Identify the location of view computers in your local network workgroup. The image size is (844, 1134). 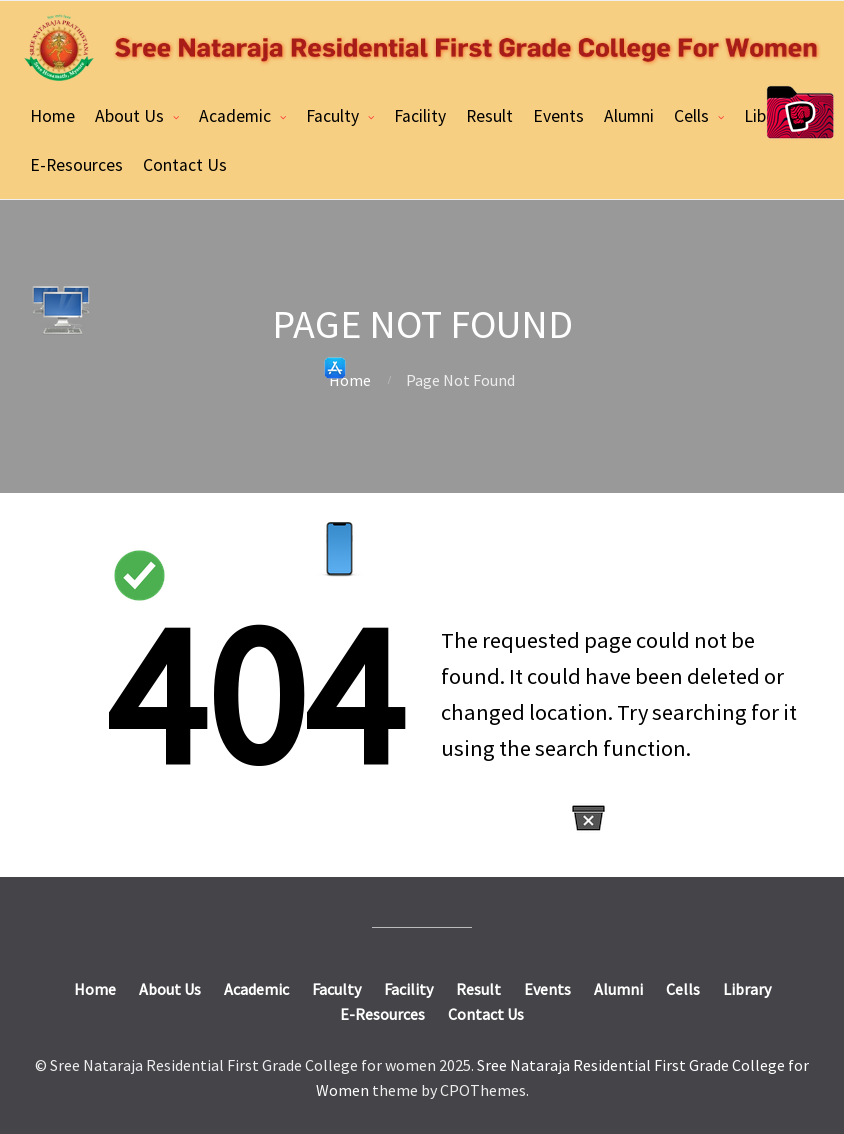
(61, 310).